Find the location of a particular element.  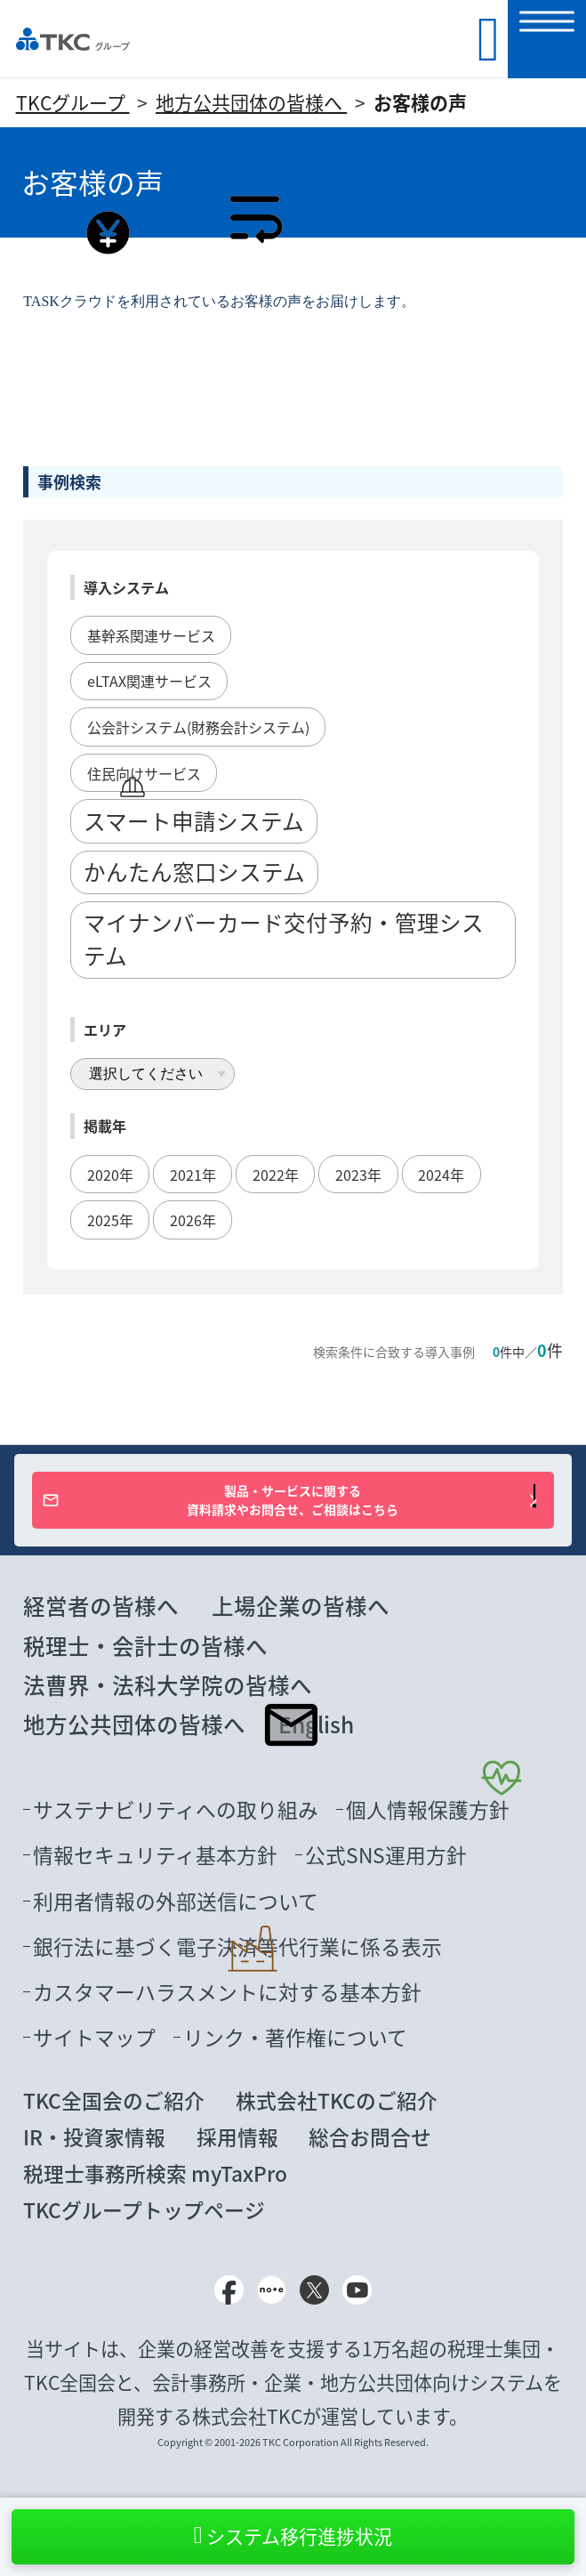

access fitness tracking features is located at coordinates (502, 1778).